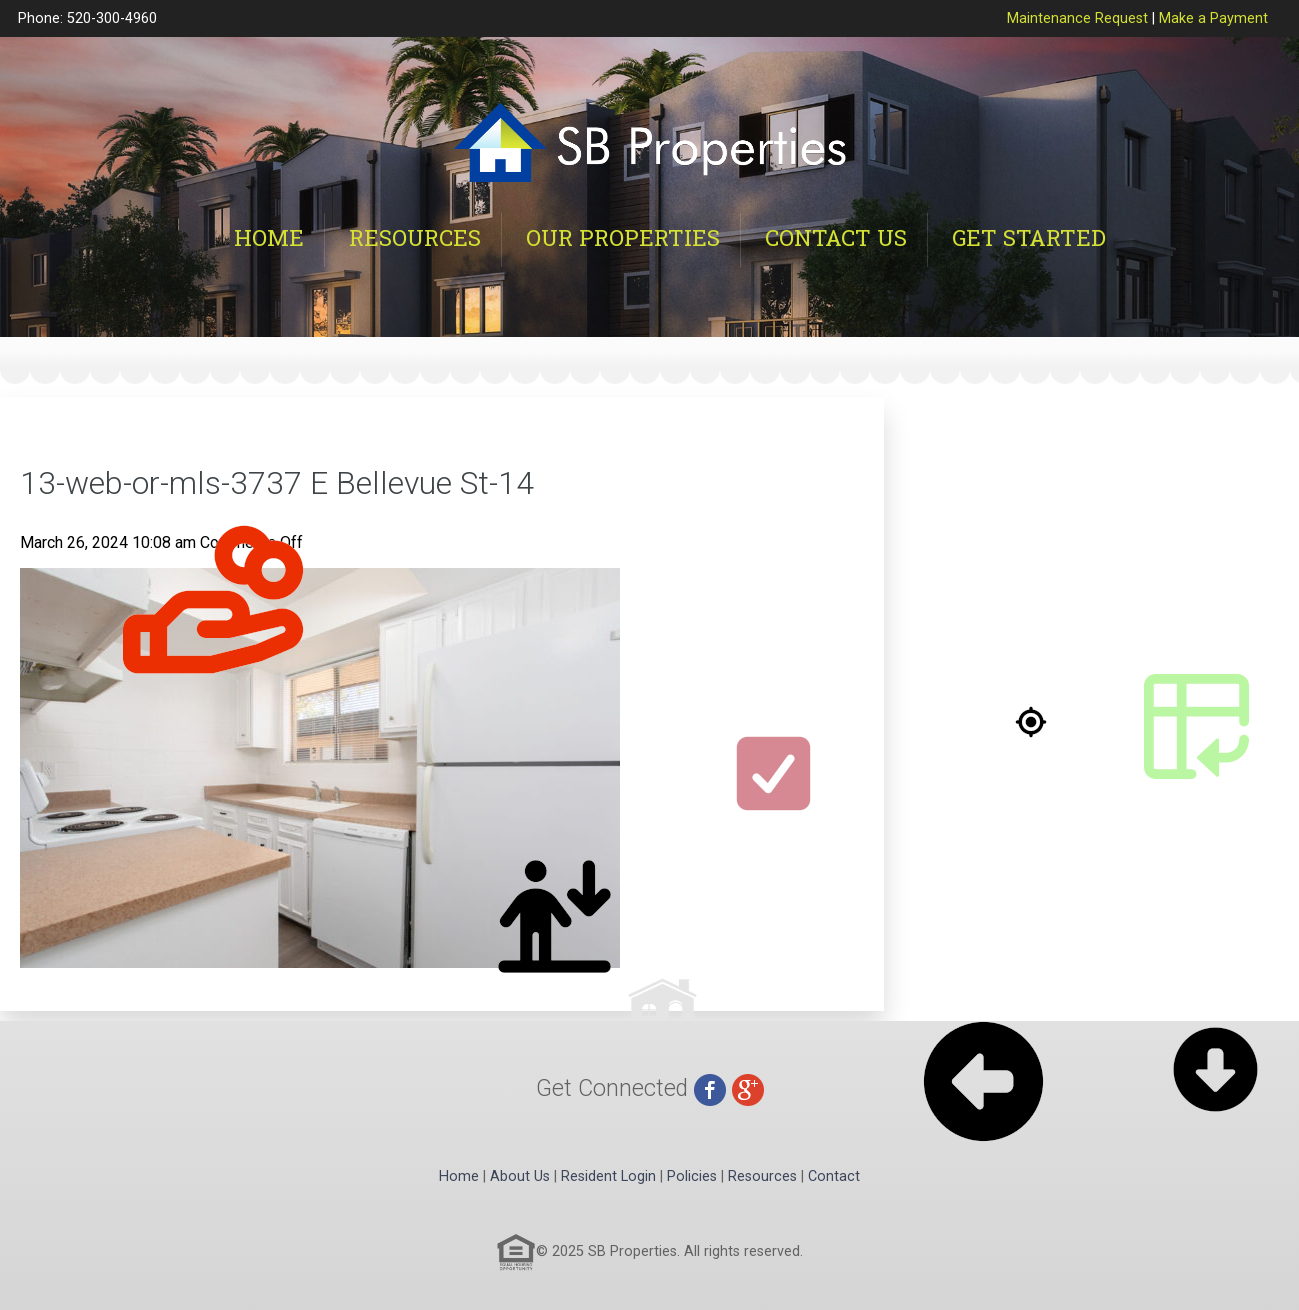 The width and height of the screenshot is (1299, 1310). I want to click on pivot table column in spreadsheet view, so click(1196, 726).